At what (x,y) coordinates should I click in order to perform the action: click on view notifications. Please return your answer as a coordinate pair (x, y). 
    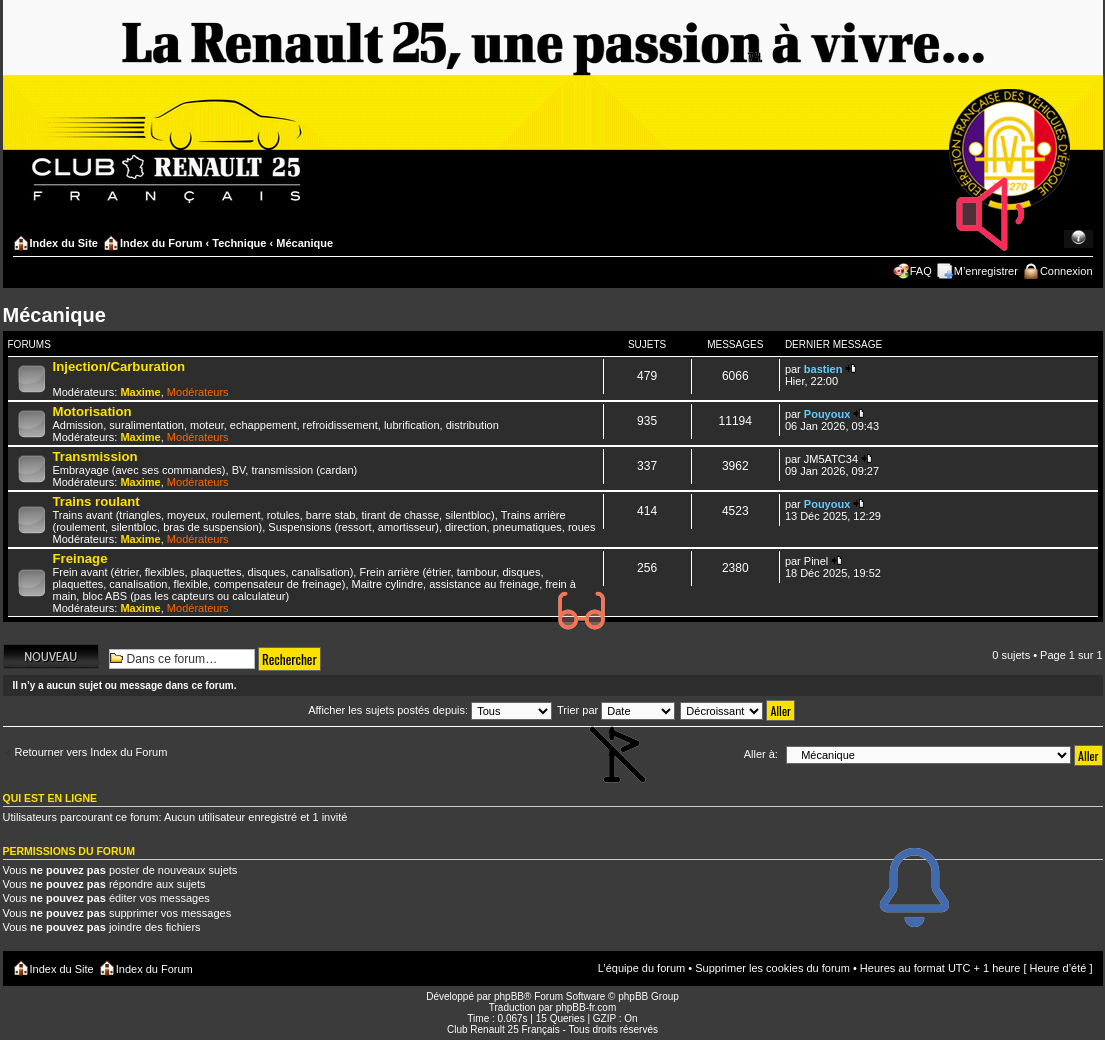
    Looking at the image, I should click on (914, 887).